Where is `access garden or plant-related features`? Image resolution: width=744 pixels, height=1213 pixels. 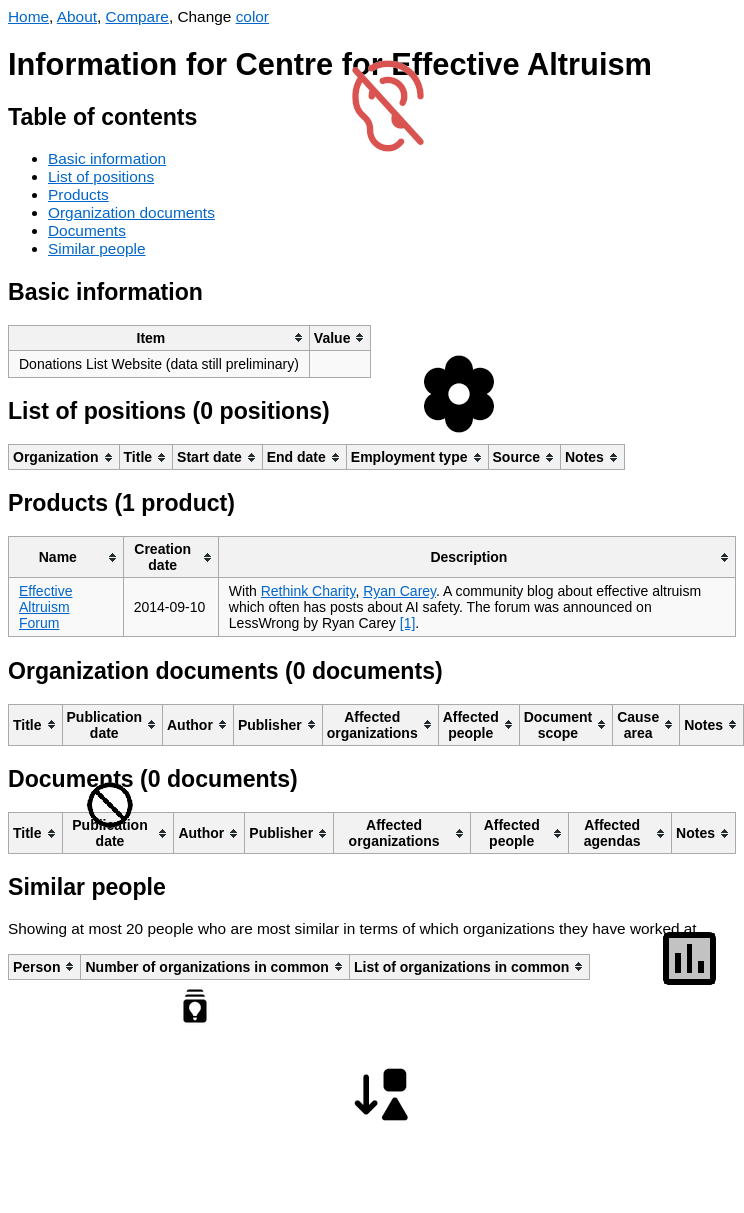 access garden or plant-related features is located at coordinates (459, 394).